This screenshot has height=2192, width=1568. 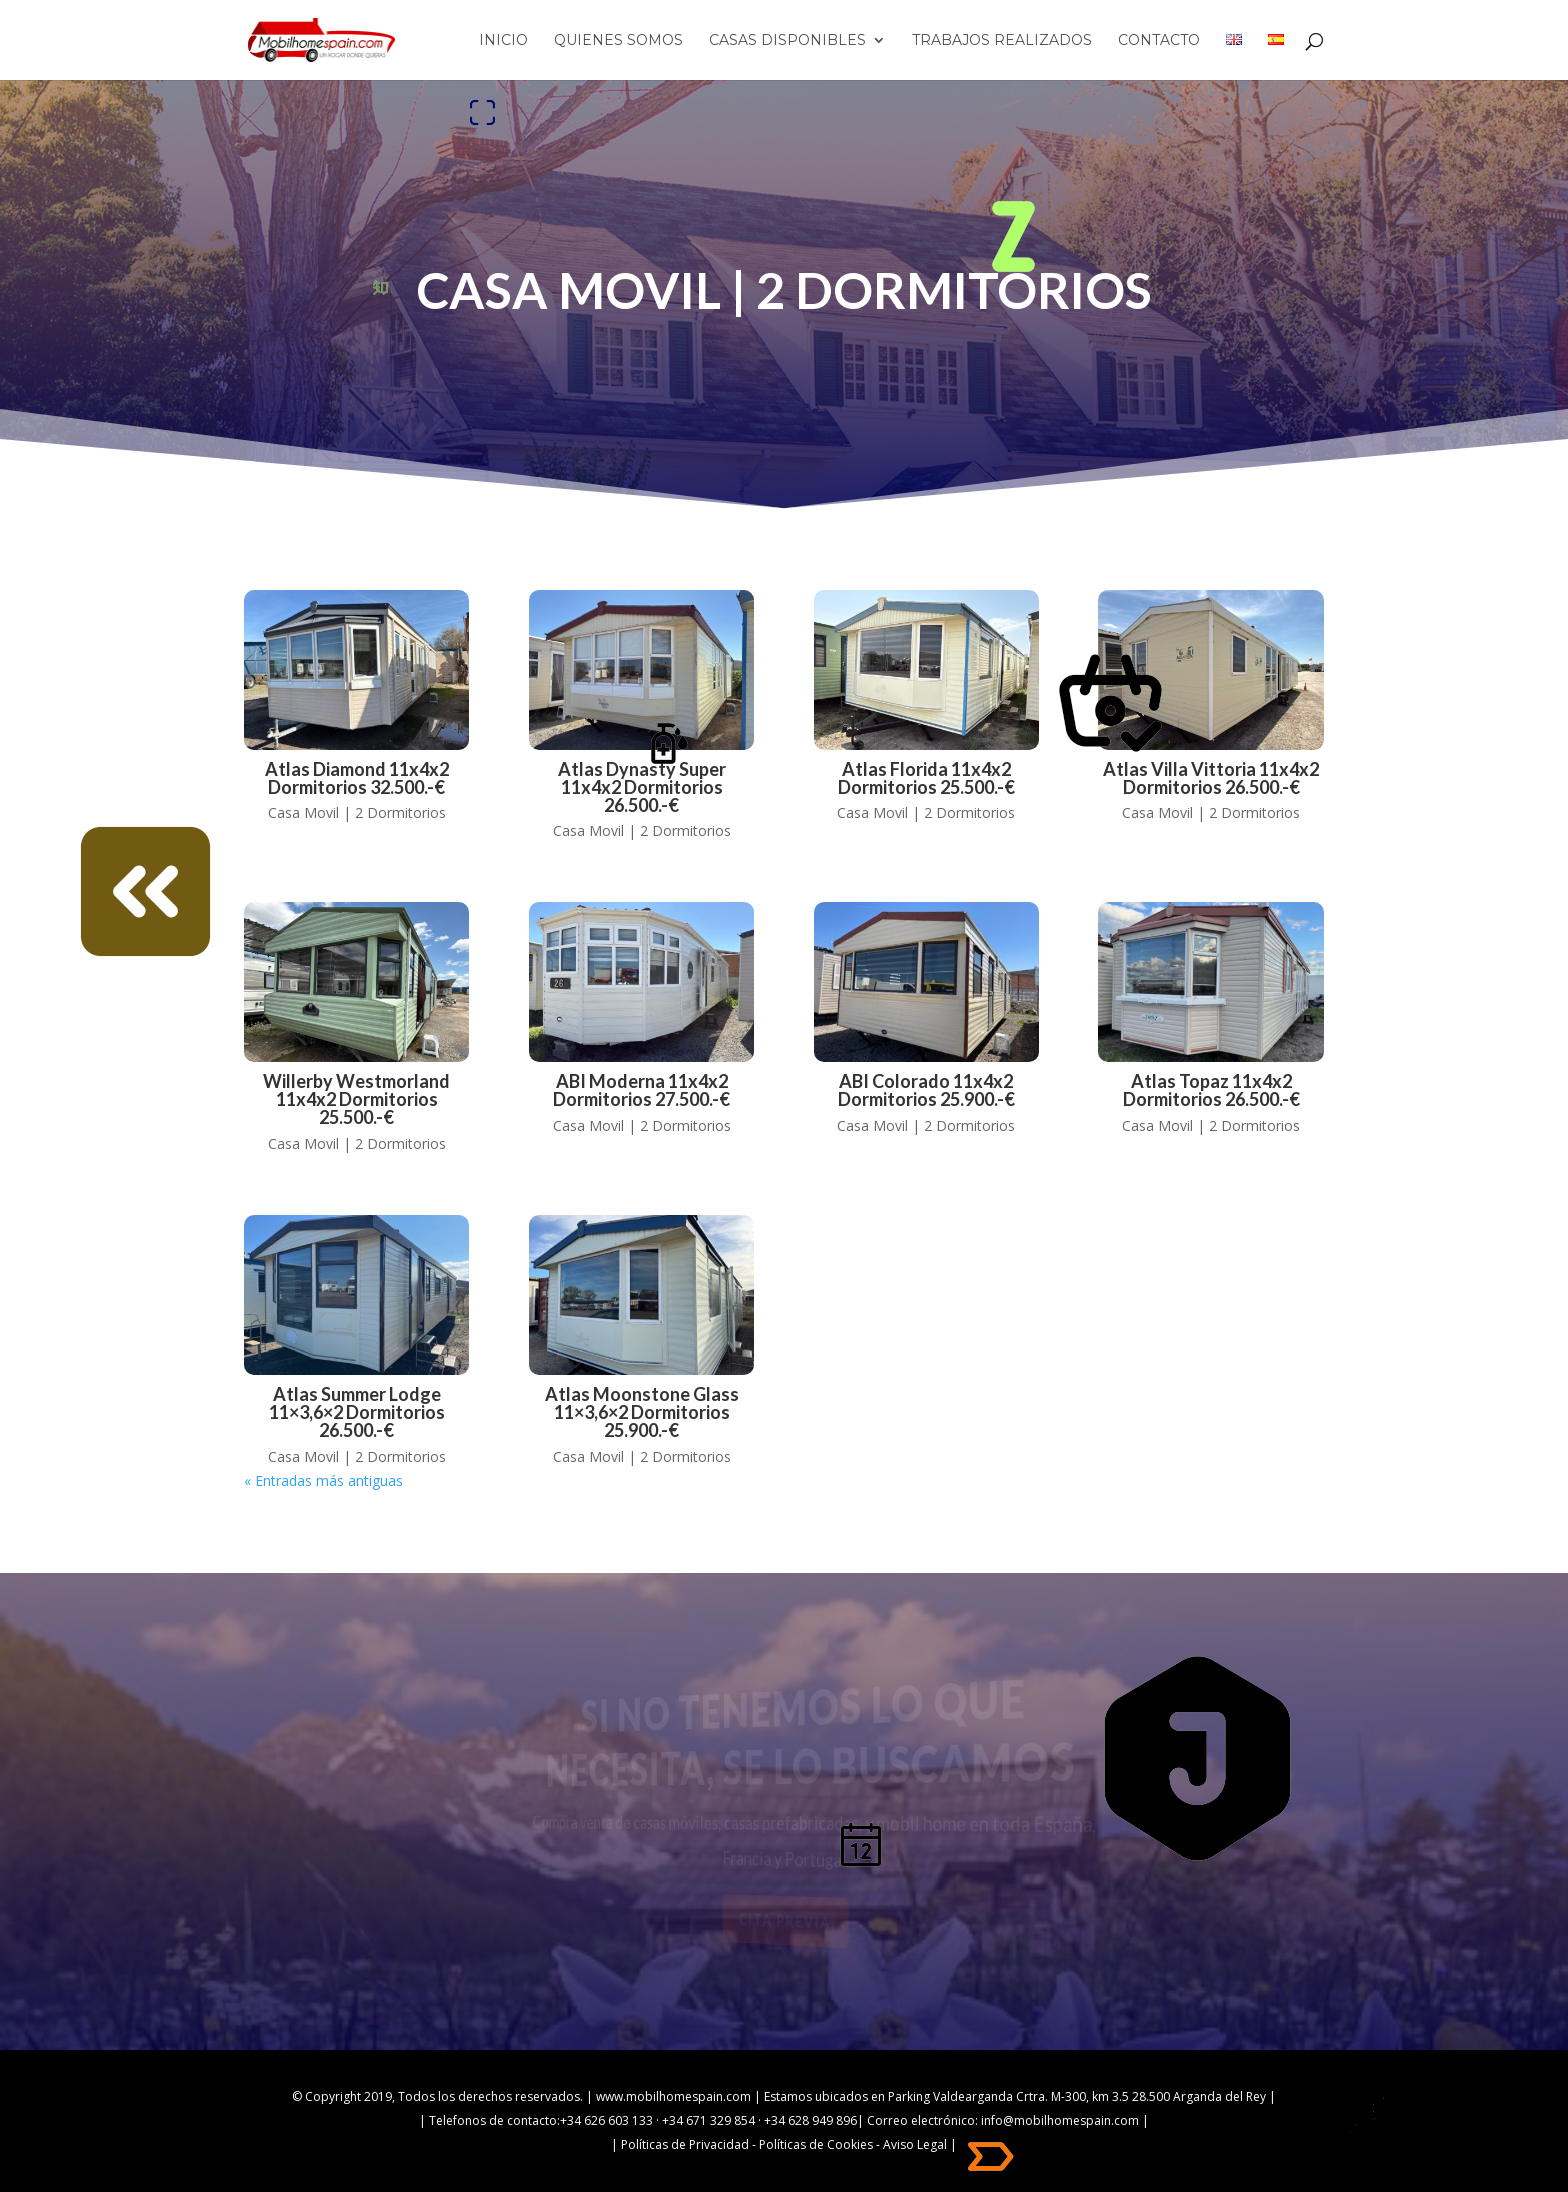 I want to click on view calendar or scheduled events, so click(x=861, y=1846).